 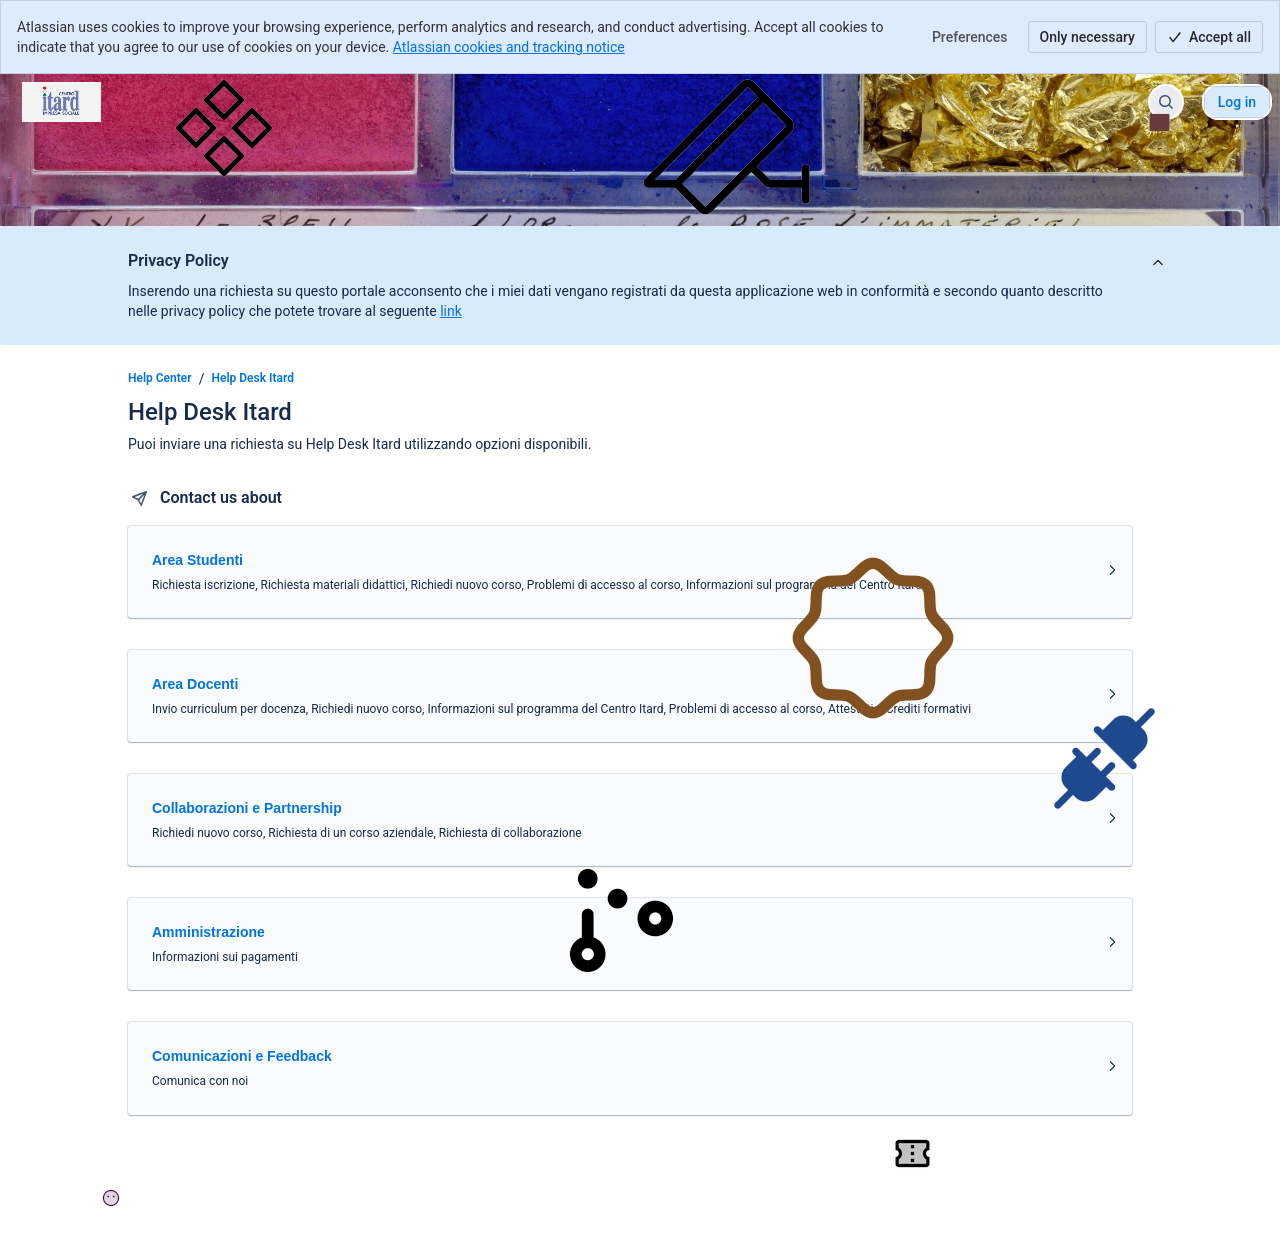 What do you see at coordinates (621, 916) in the screenshot?
I see `view pull requests in merge queue` at bounding box center [621, 916].